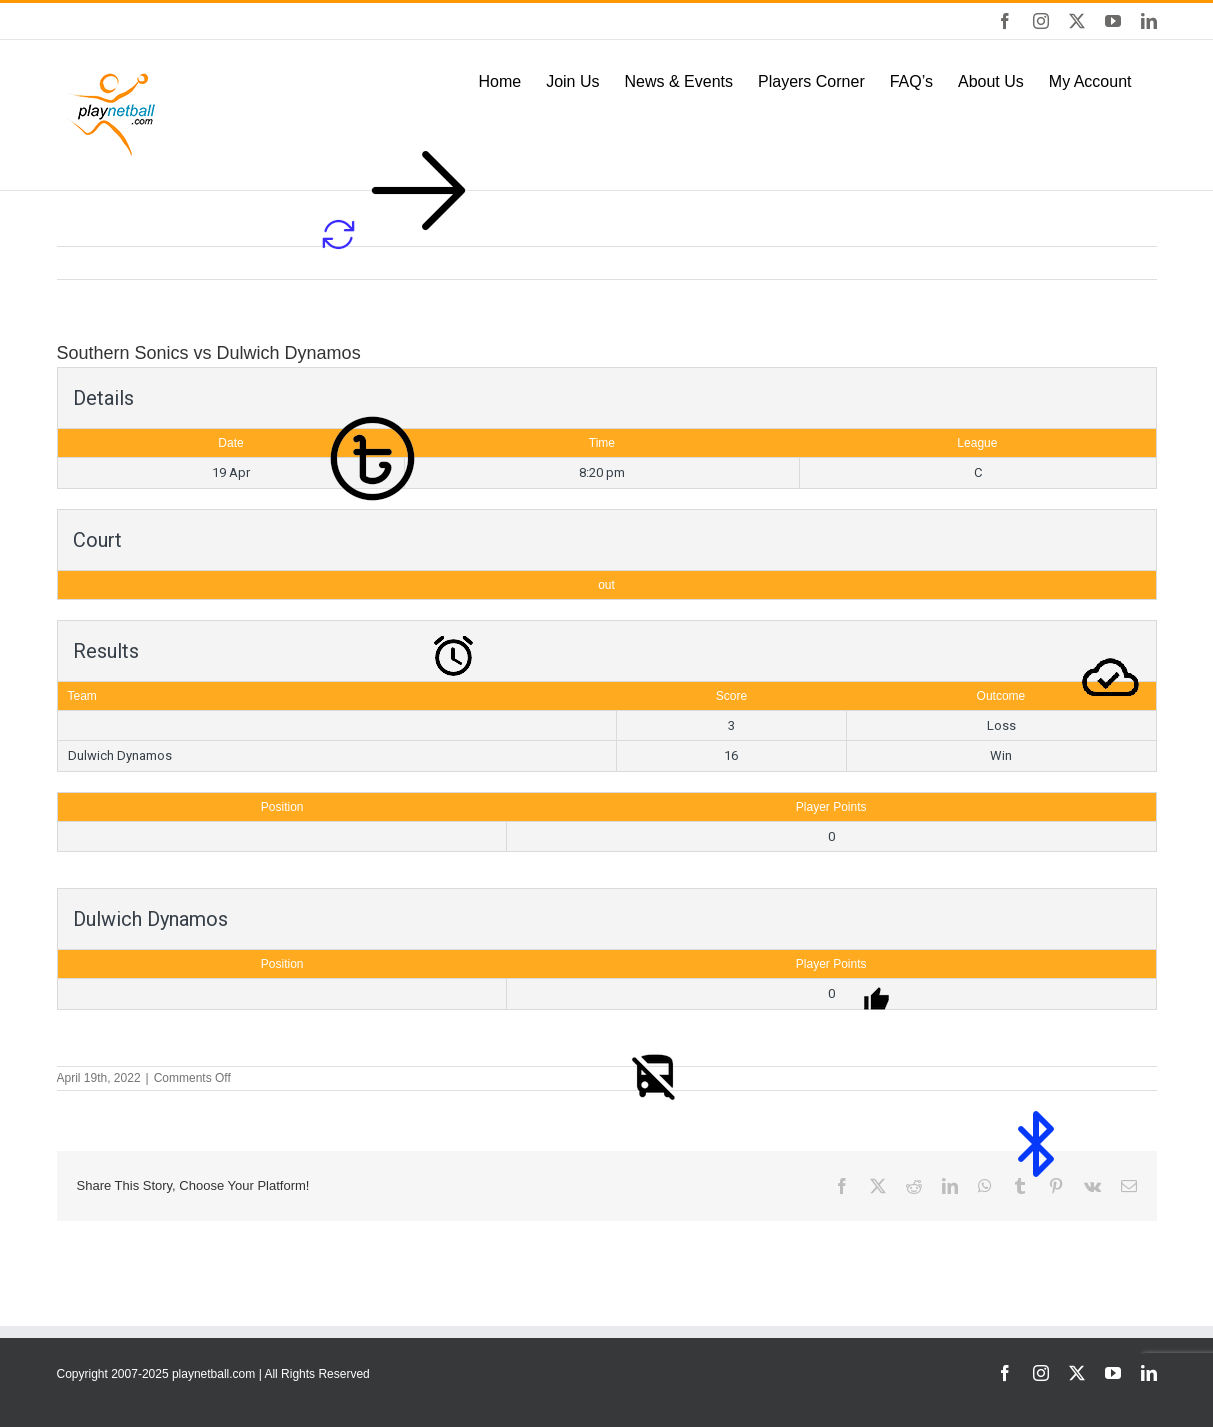 The width and height of the screenshot is (1213, 1427). What do you see at coordinates (418, 190) in the screenshot?
I see `navigate to the next item or page` at bounding box center [418, 190].